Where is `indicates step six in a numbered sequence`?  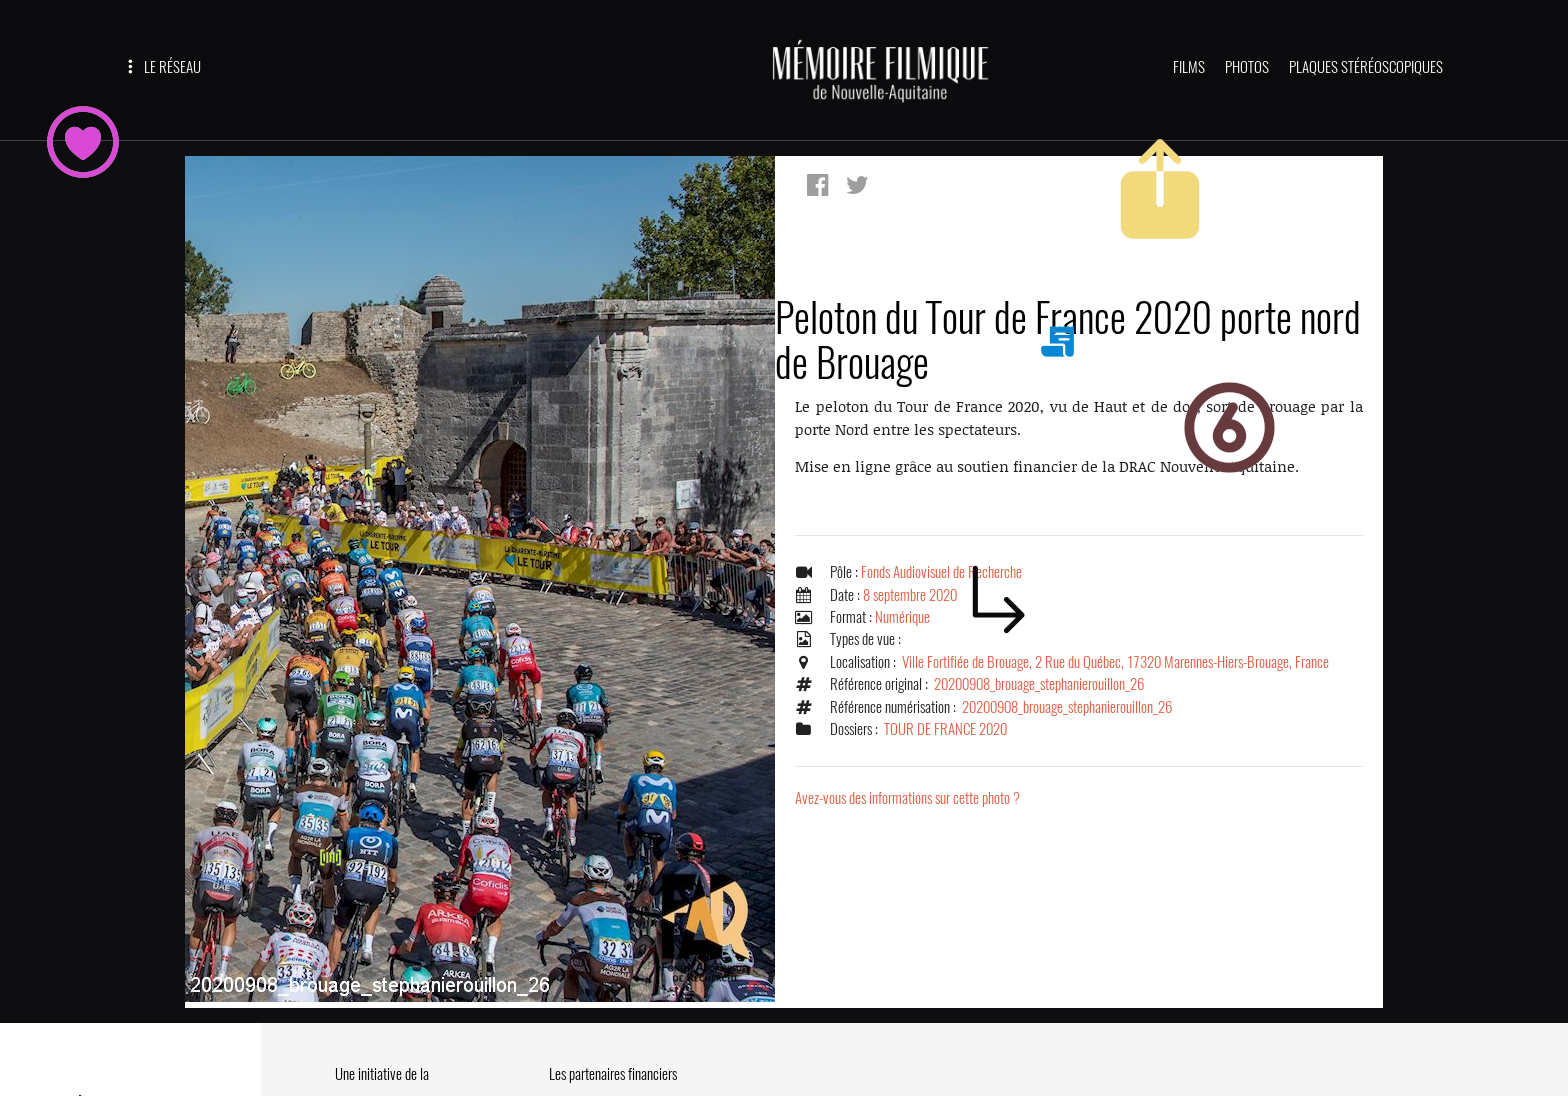 indicates step six in a numbered sequence is located at coordinates (1229, 427).